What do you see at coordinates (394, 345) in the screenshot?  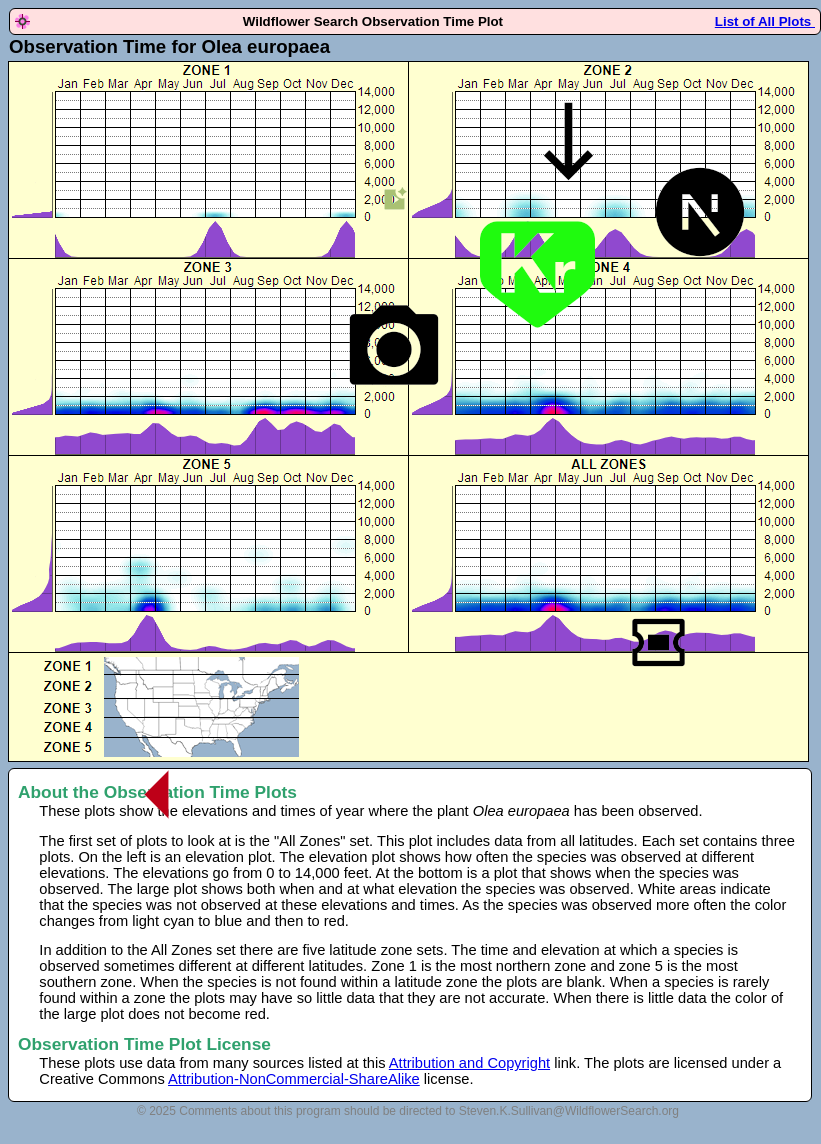 I see `take a photo` at bounding box center [394, 345].